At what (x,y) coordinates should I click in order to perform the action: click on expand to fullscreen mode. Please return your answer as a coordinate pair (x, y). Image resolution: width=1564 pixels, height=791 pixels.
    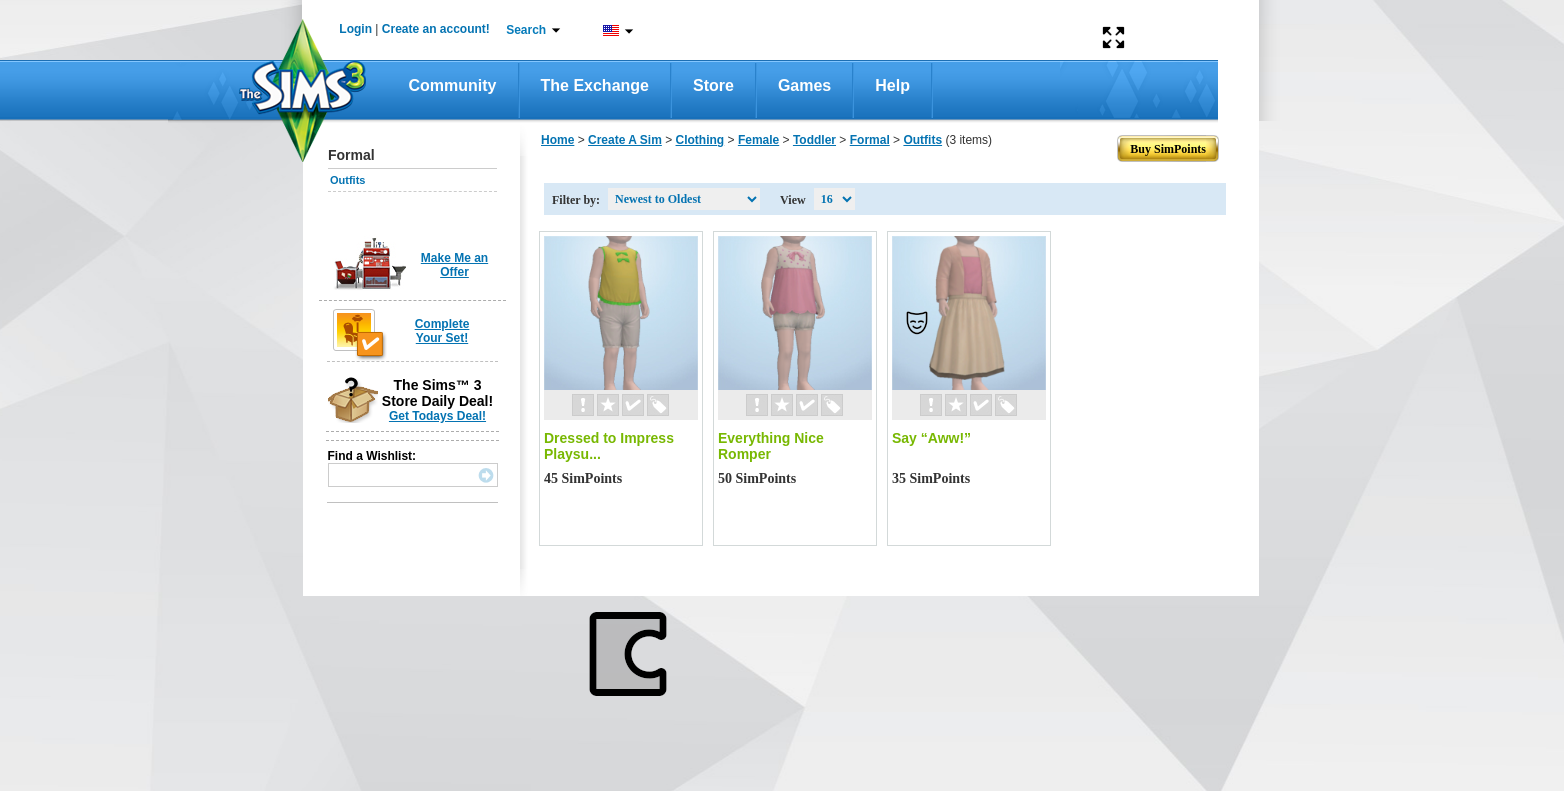
    Looking at the image, I should click on (1113, 37).